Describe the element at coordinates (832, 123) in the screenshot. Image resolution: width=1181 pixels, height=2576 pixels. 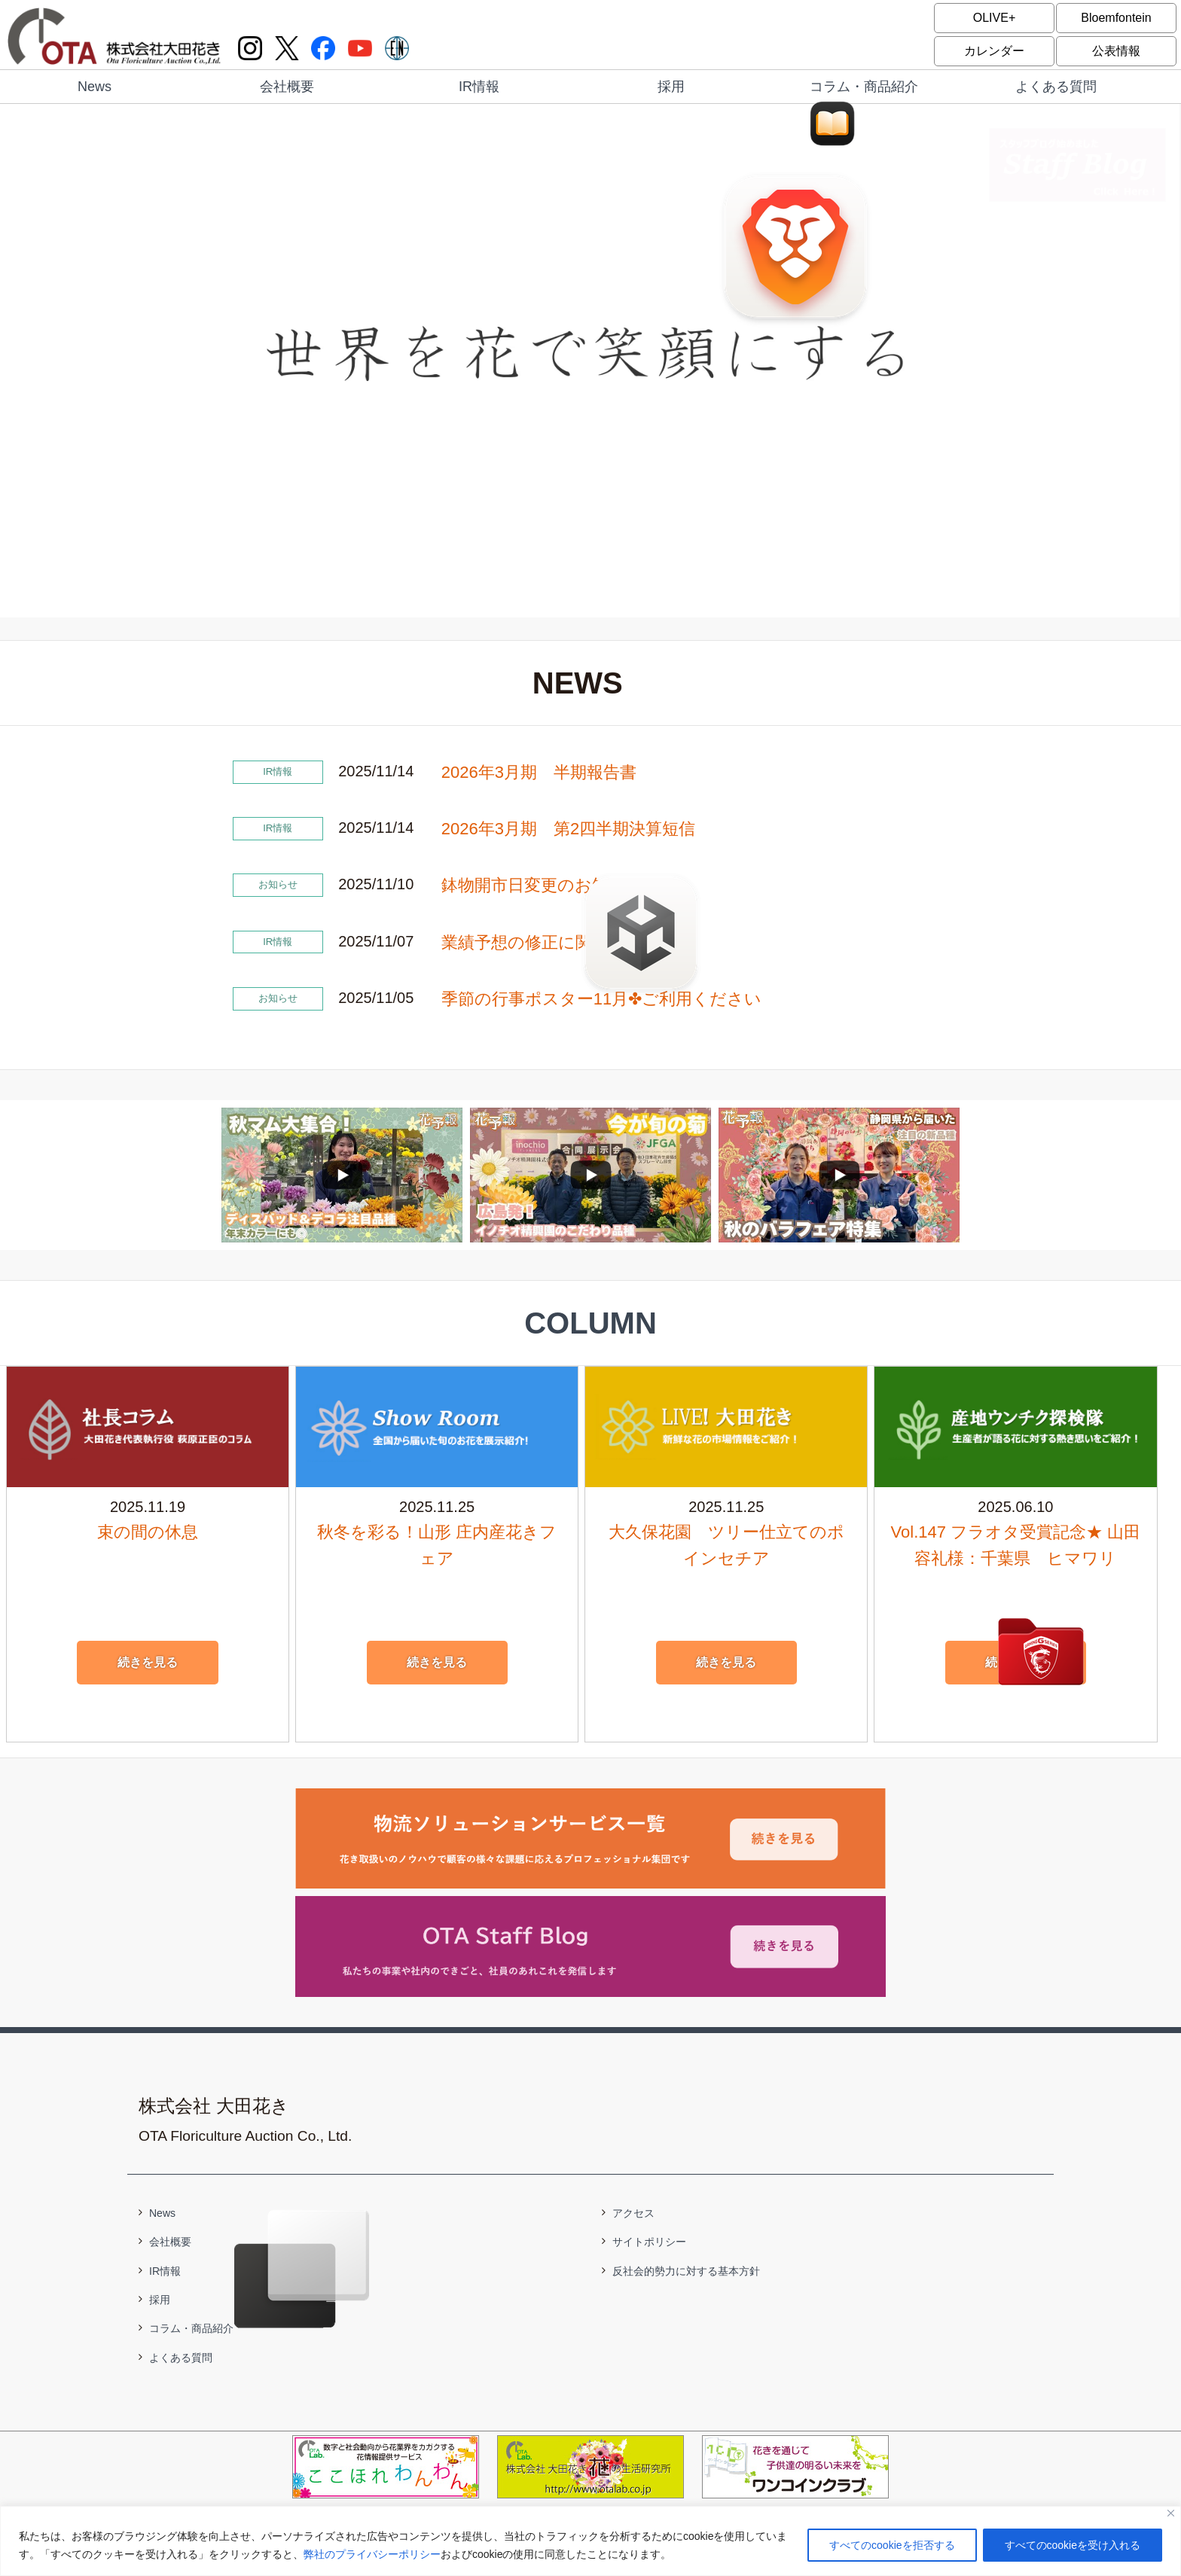
I see `open the Books app` at that location.